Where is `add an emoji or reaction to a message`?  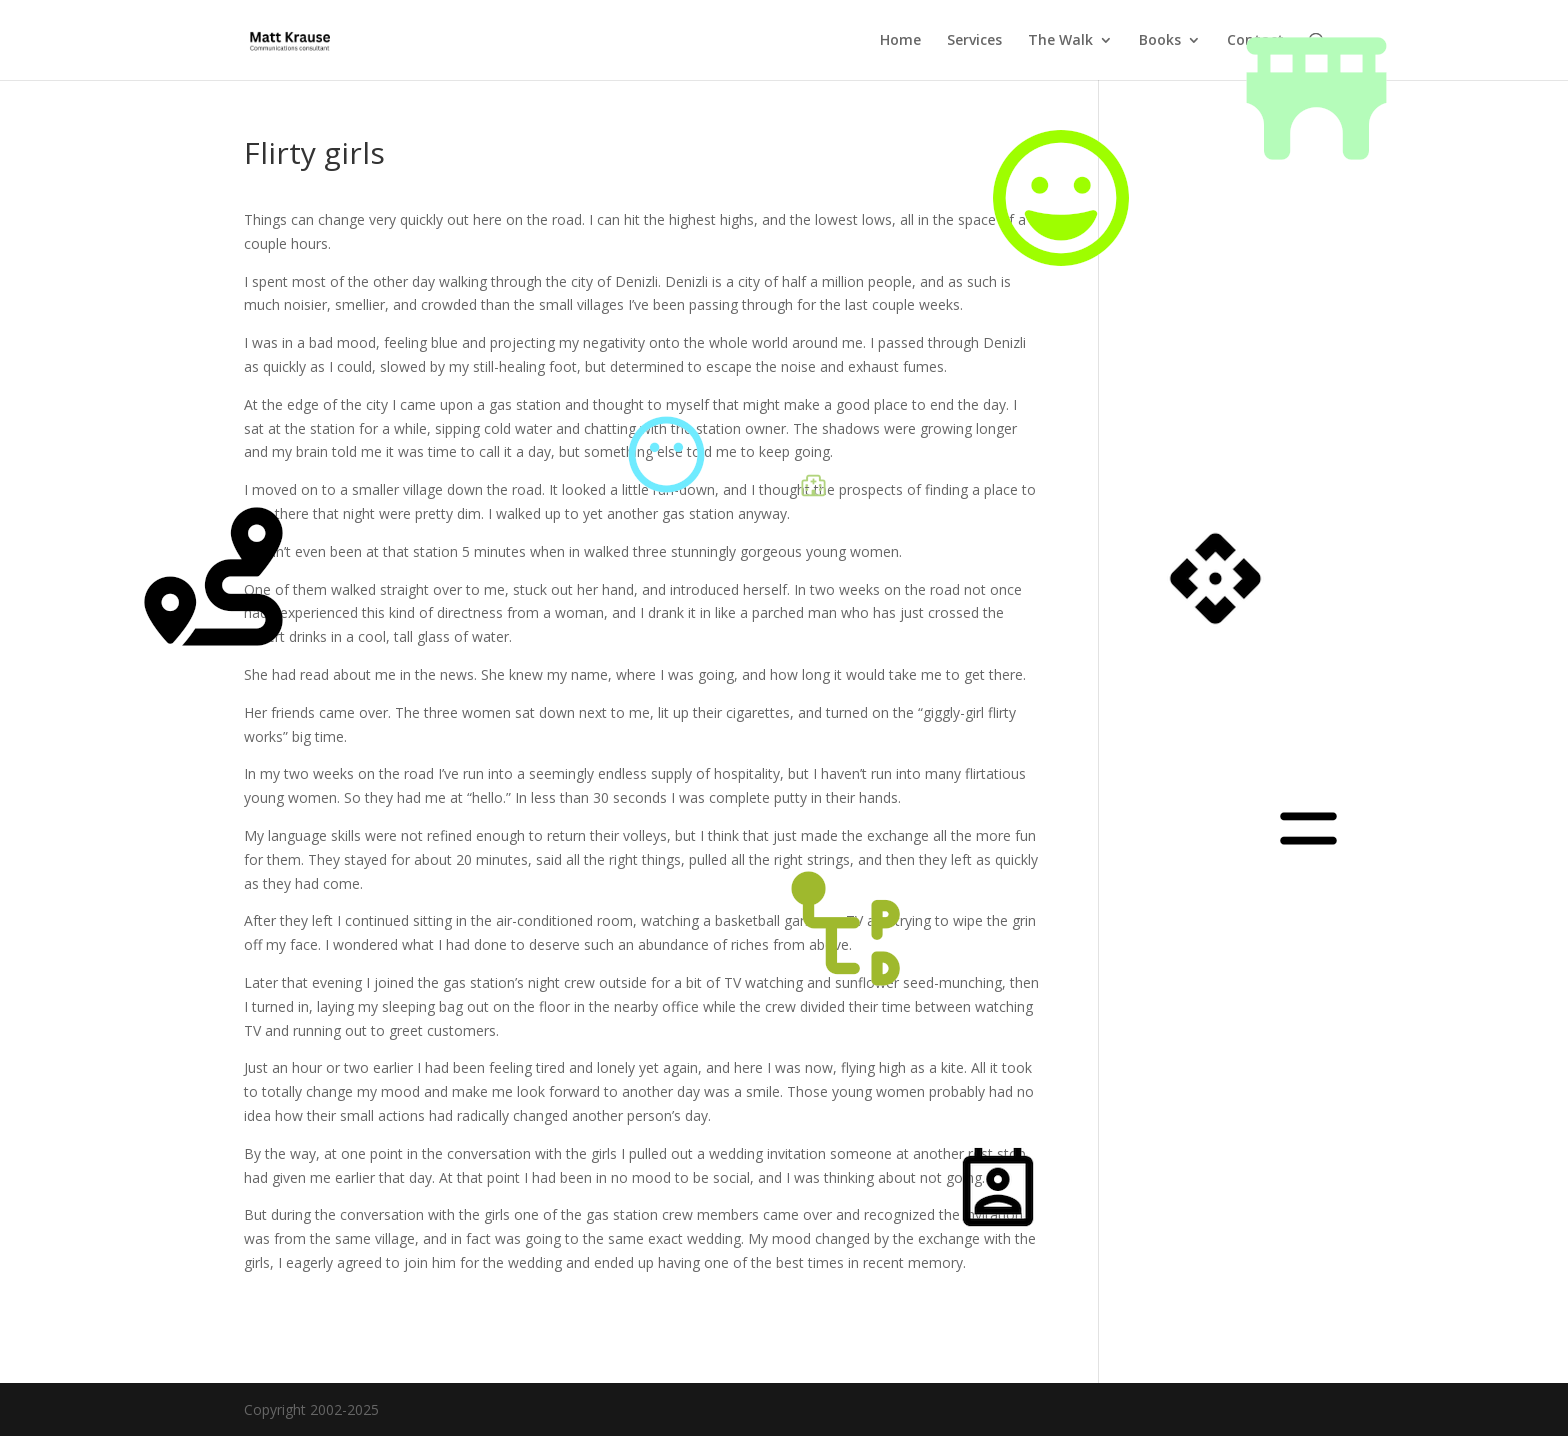 add an emoji or reaction to a message is located at coordinates (1061, 198).